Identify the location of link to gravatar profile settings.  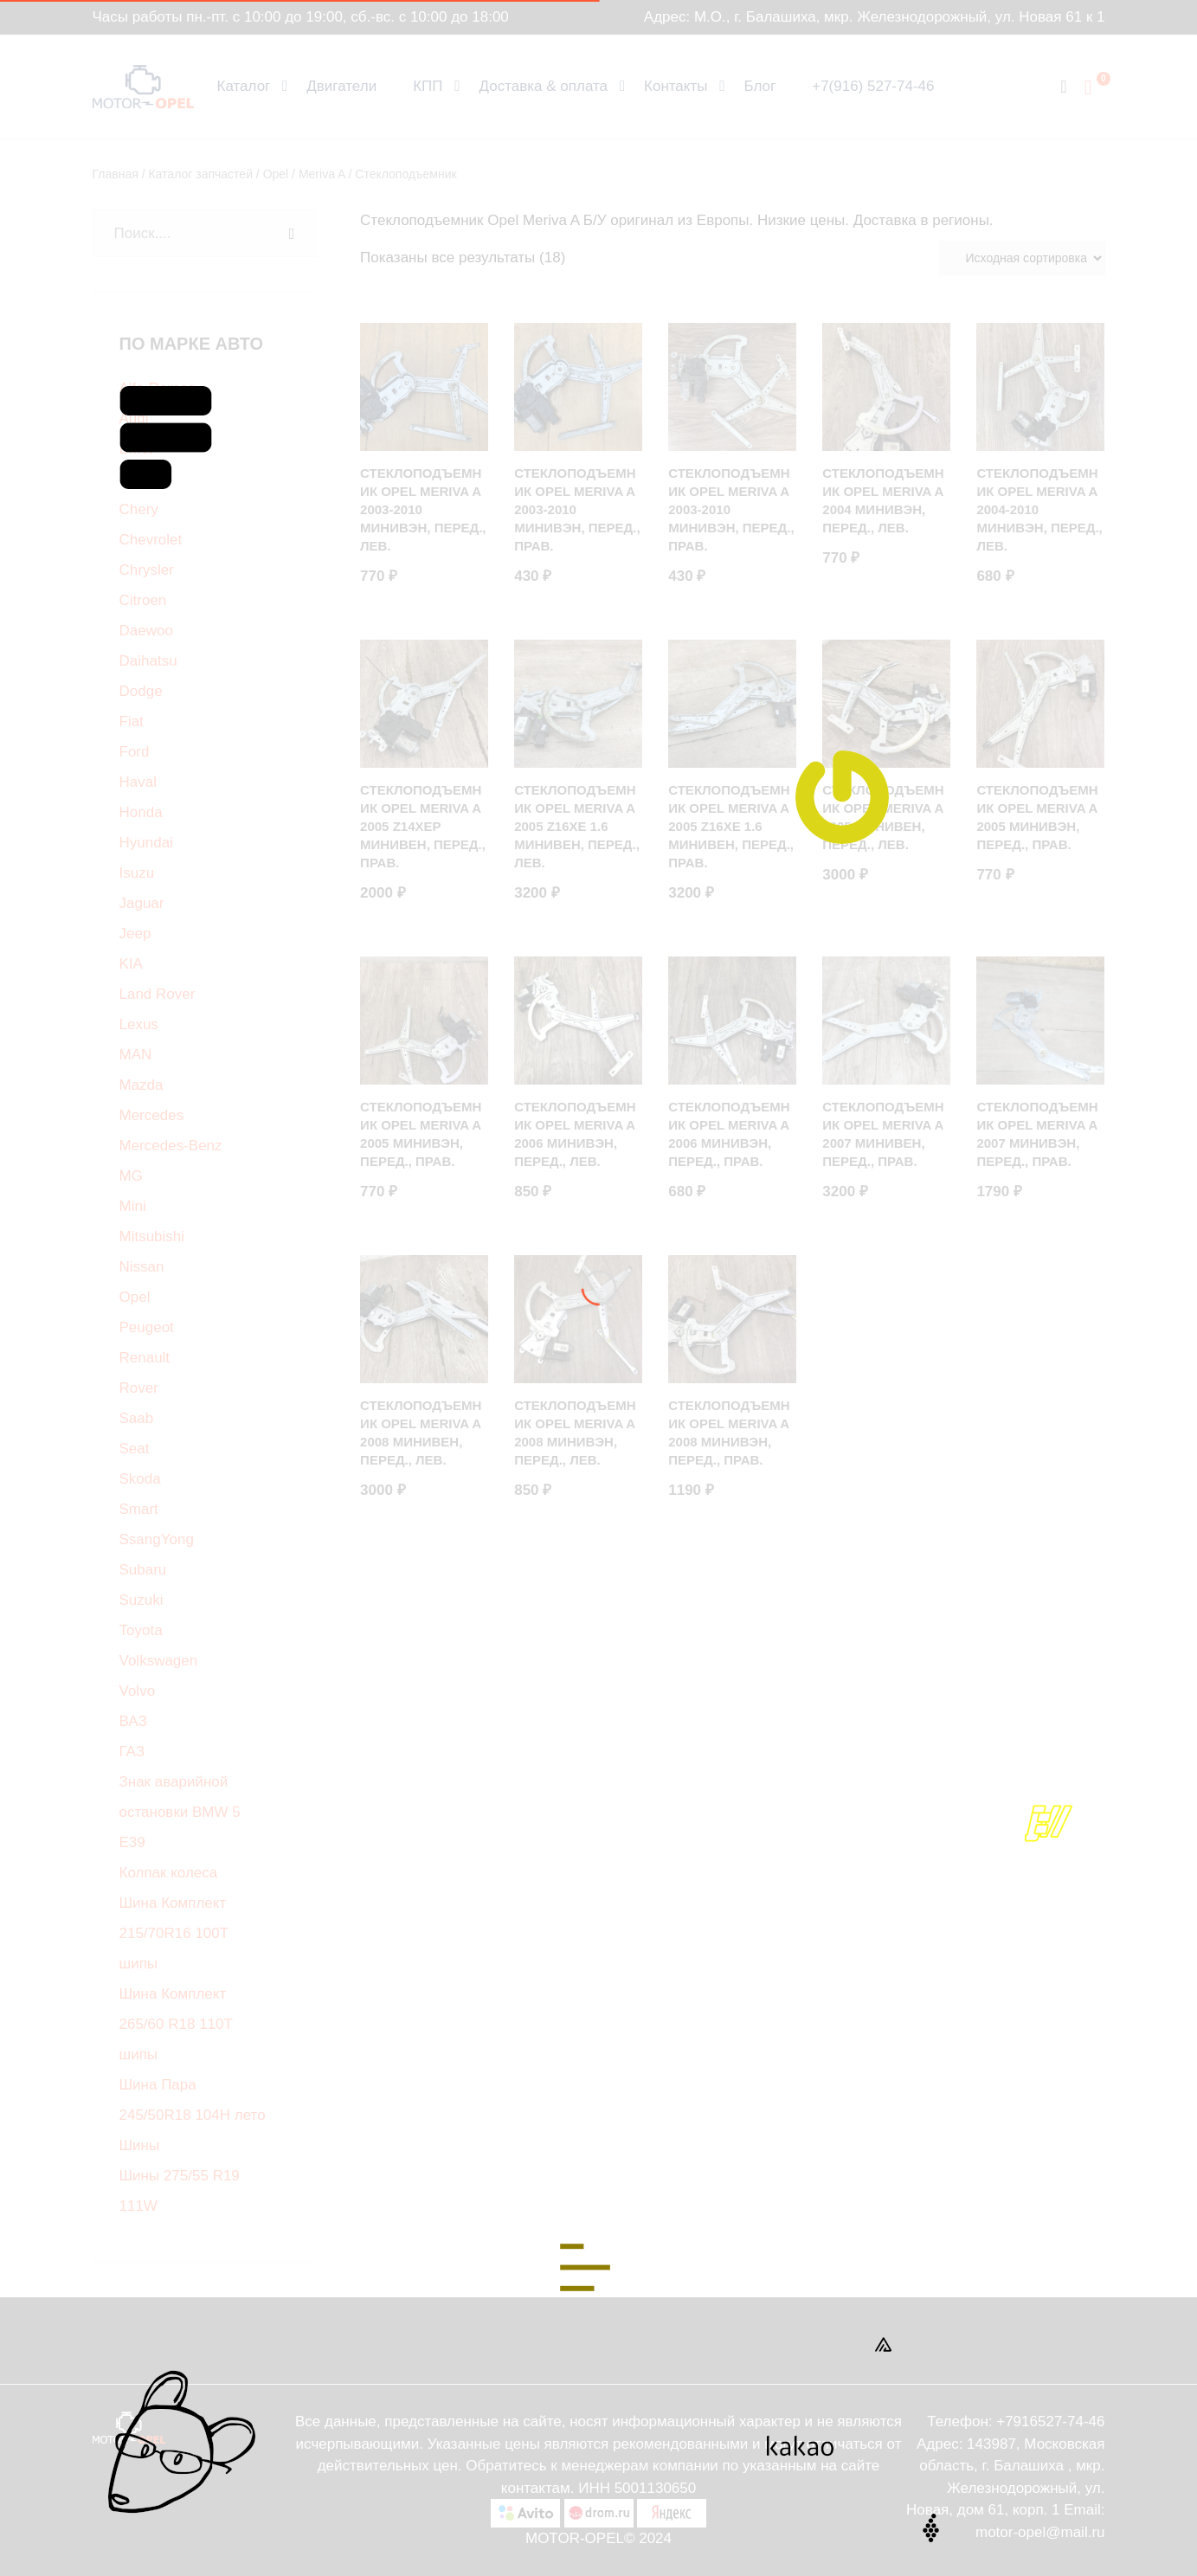
(842, 797).